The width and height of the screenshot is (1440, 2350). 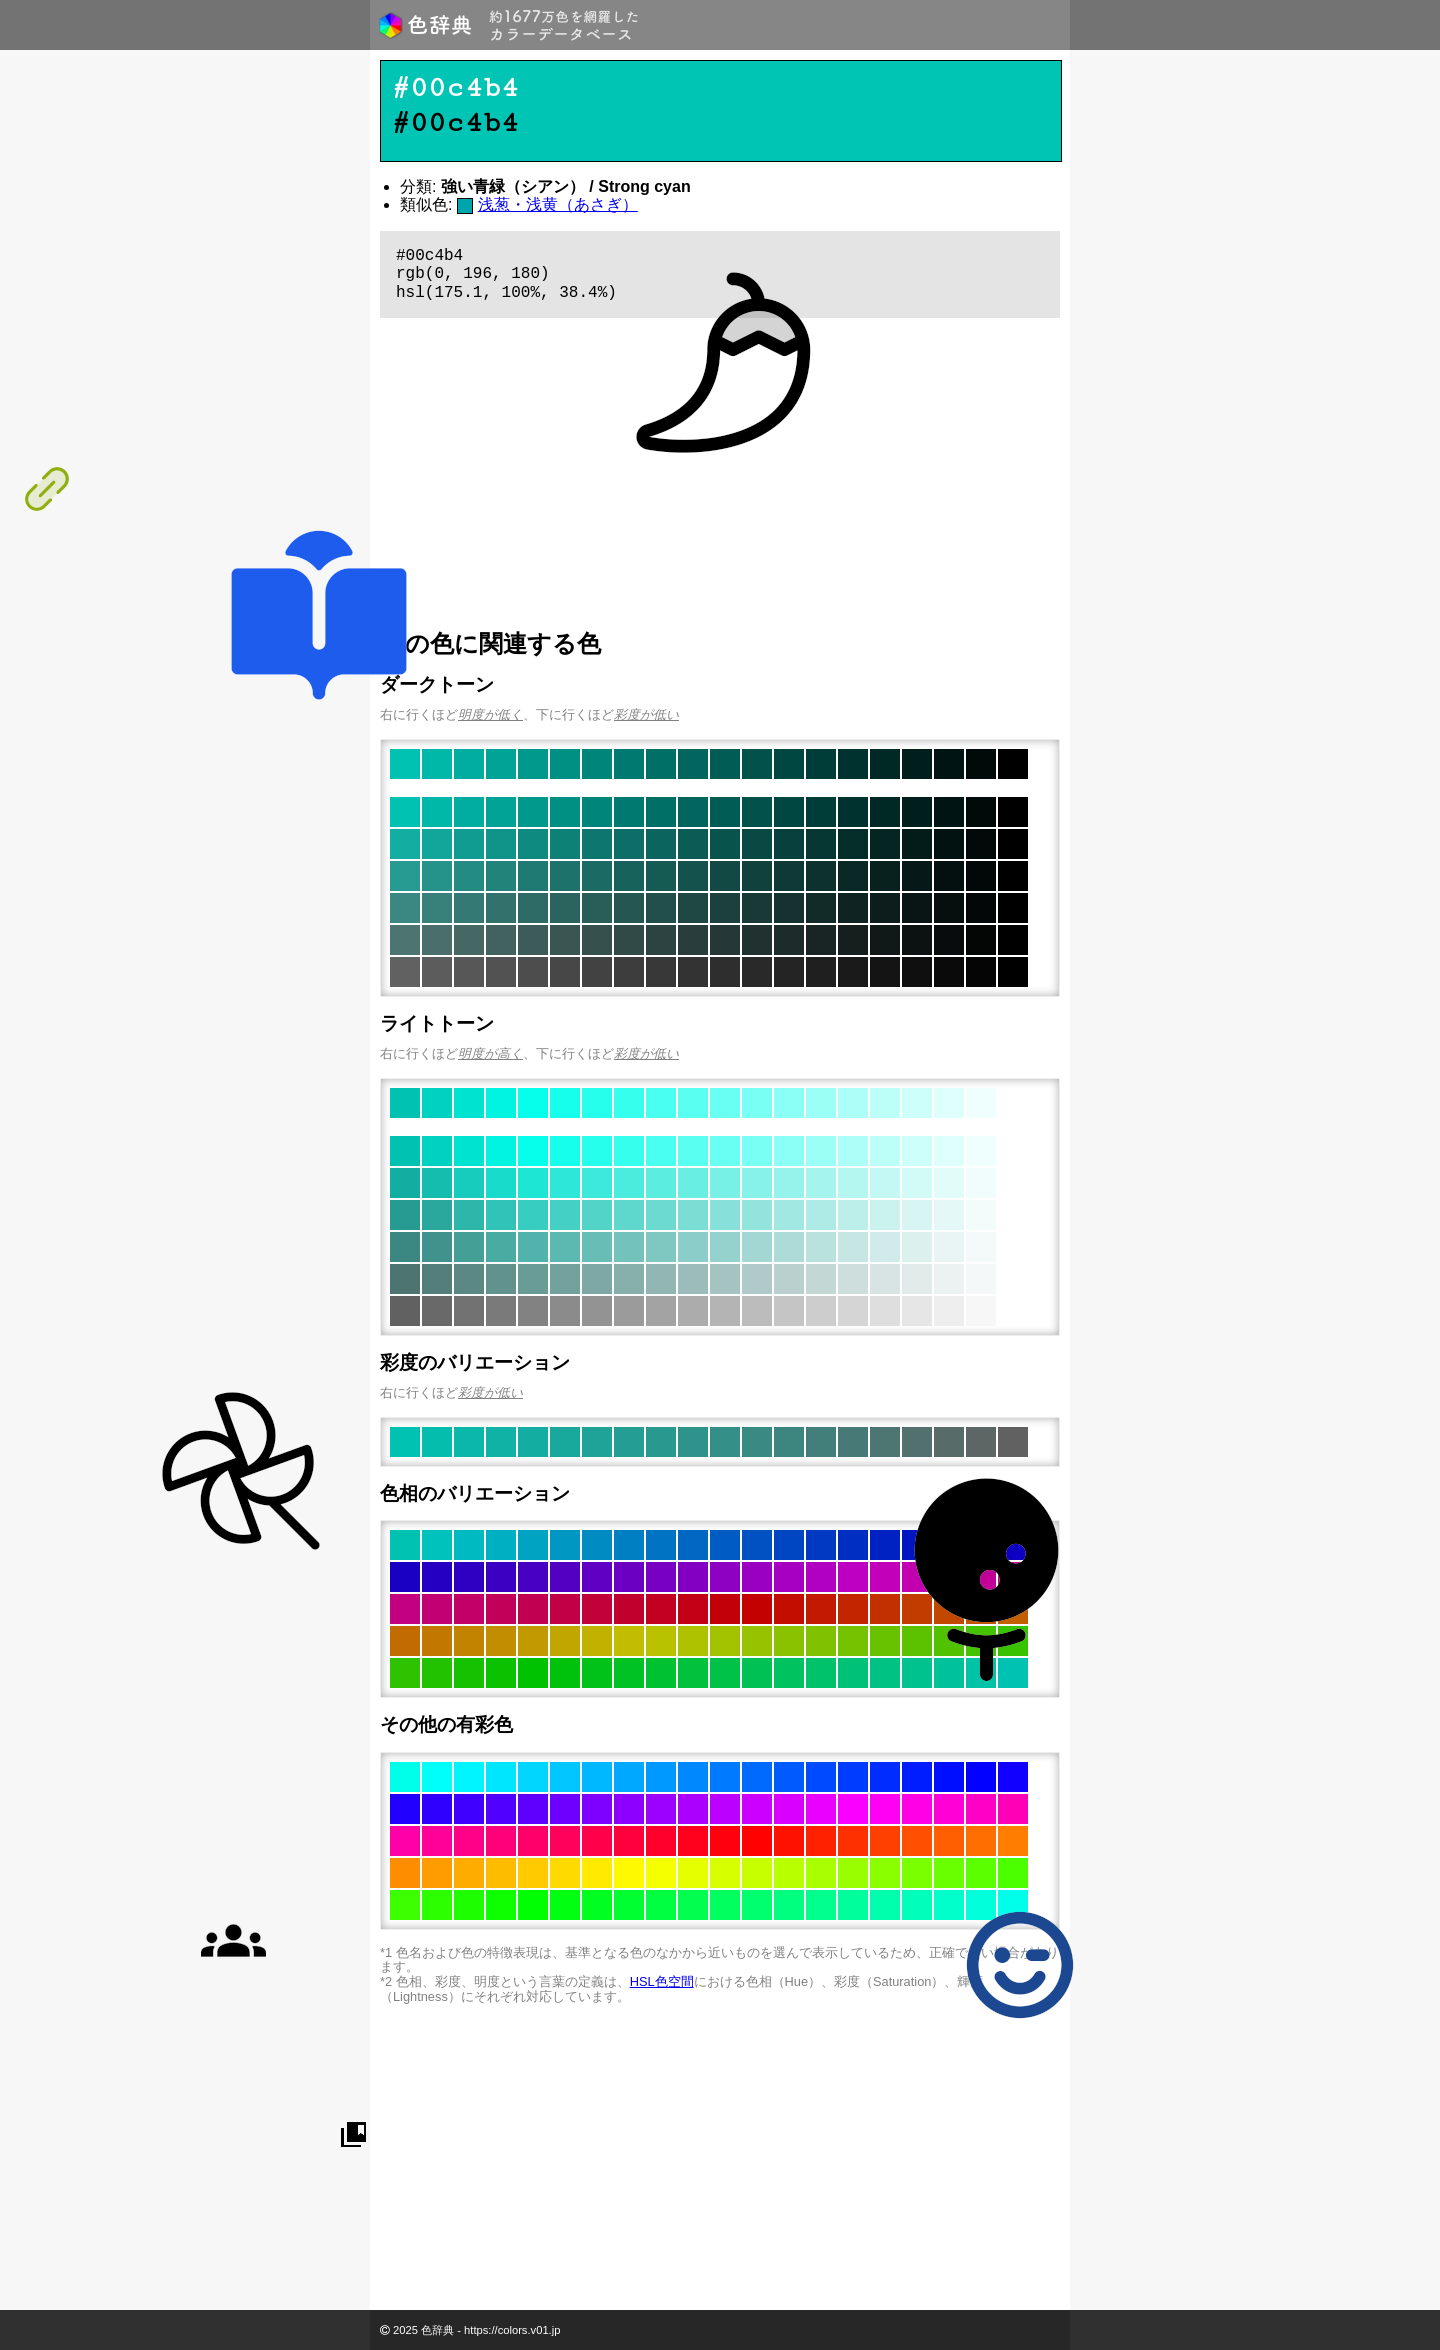 What do you see at coordinates (733, 369) in the screenshot?
I see `indicates spicy food or heat level` at bounding box center [733, 369].